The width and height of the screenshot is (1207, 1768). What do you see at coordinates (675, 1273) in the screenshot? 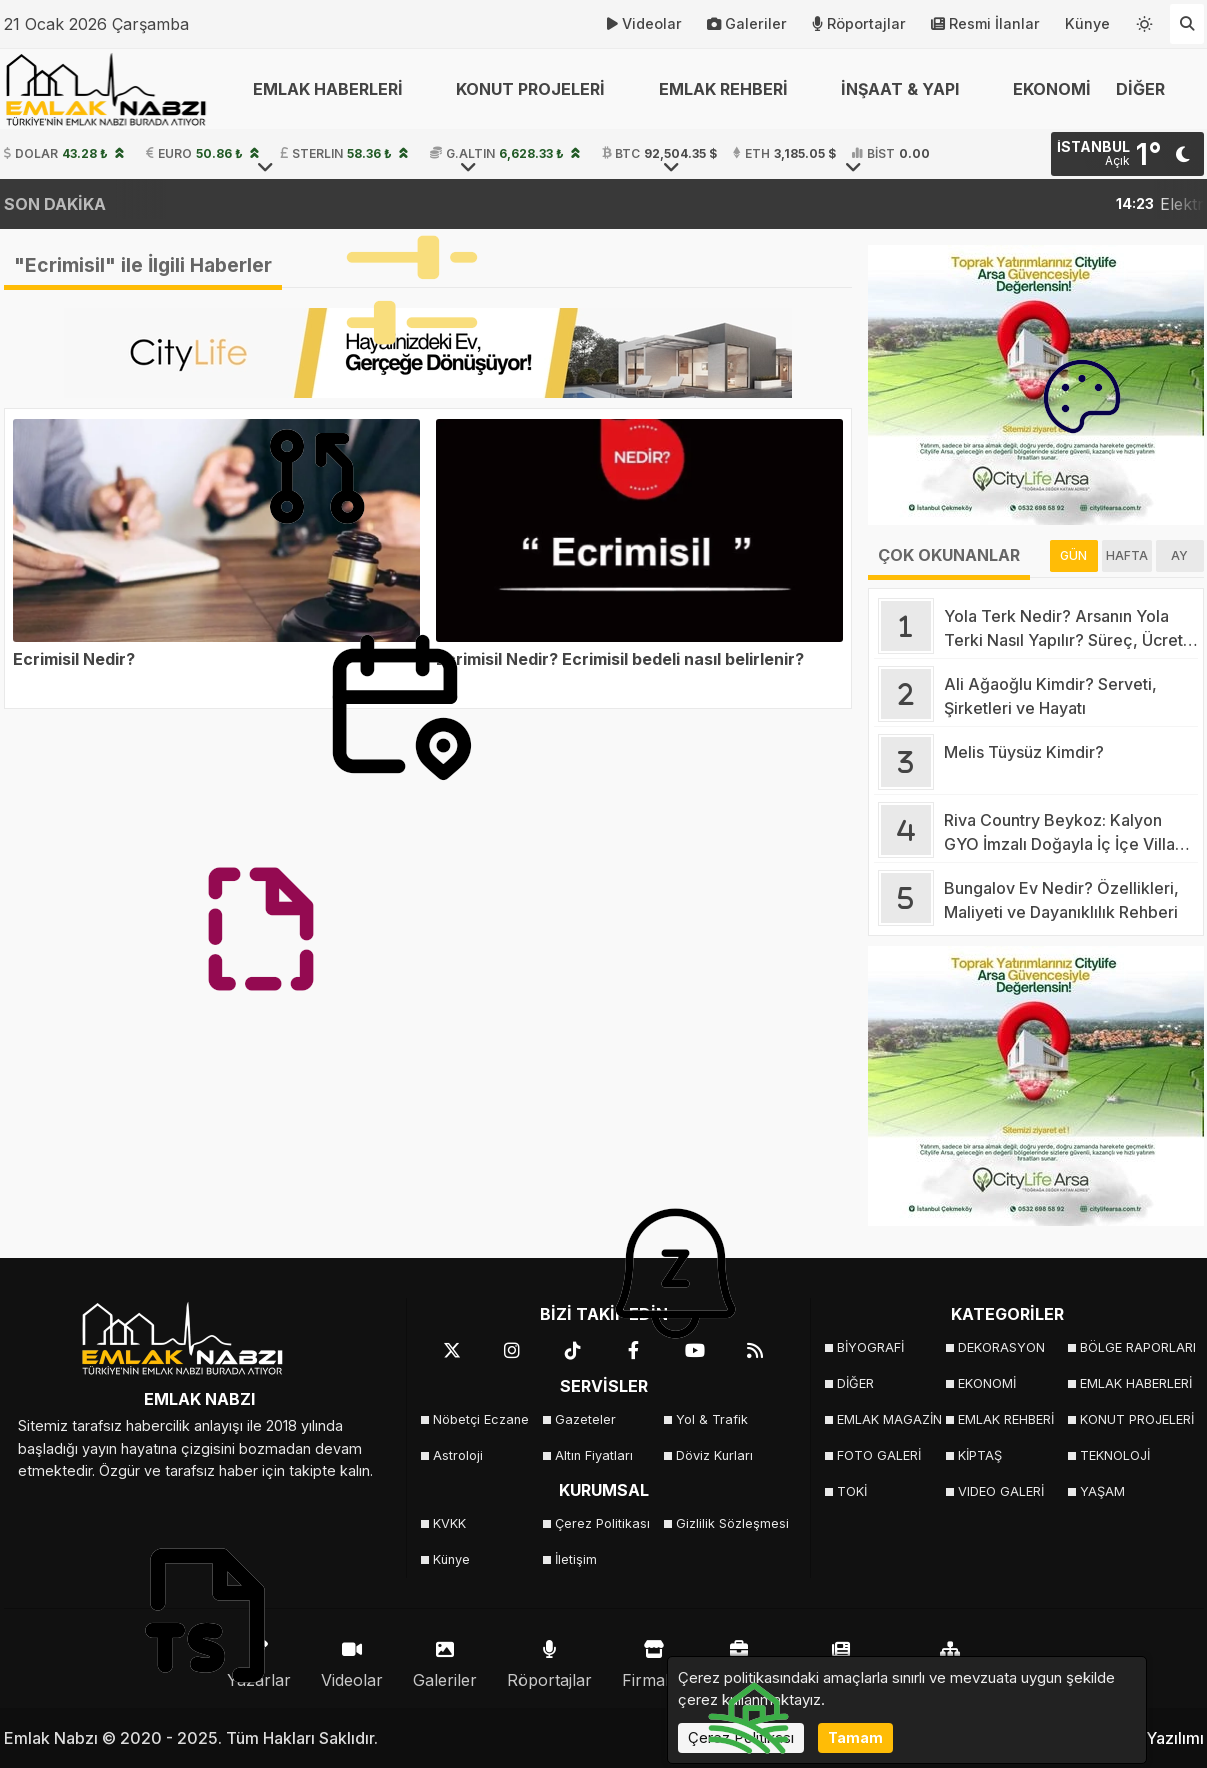
I see `snooze notifications` at bounding box center [675, 1273].